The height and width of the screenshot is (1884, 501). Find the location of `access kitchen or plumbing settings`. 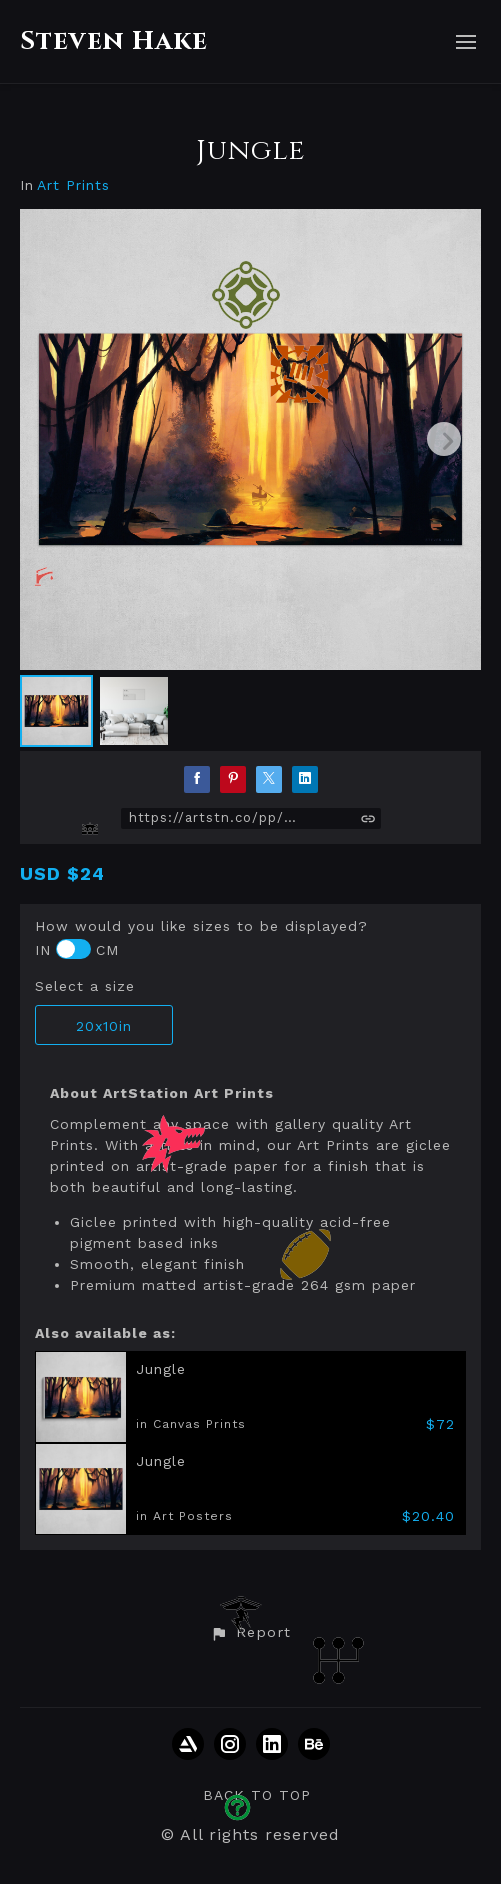

access kitchen or plumbing settings is located at coordinates (44, 575).